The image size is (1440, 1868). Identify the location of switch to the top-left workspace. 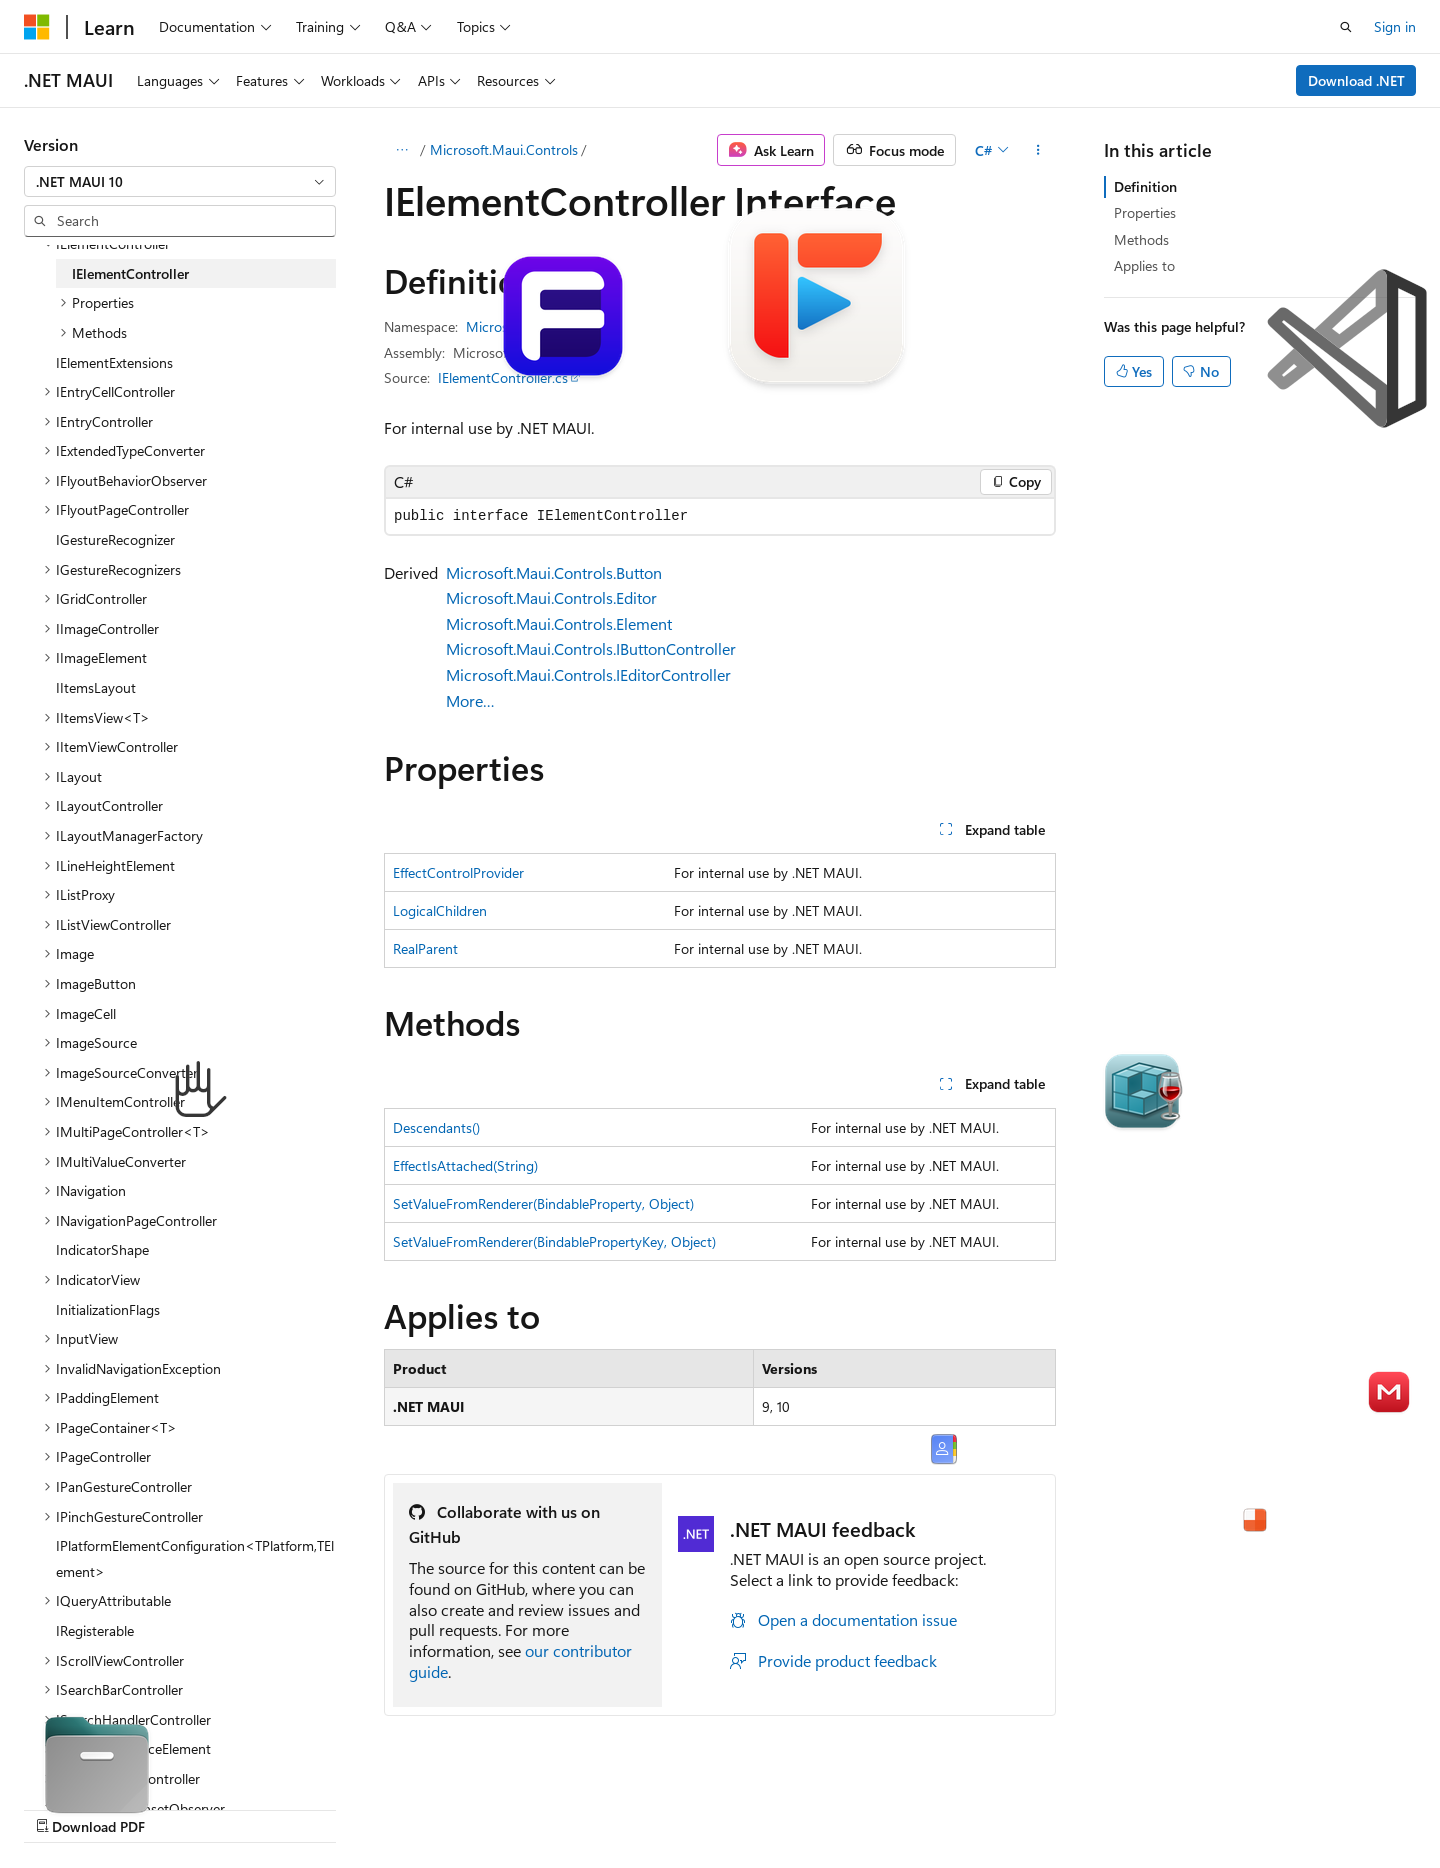
(1255, 1520).